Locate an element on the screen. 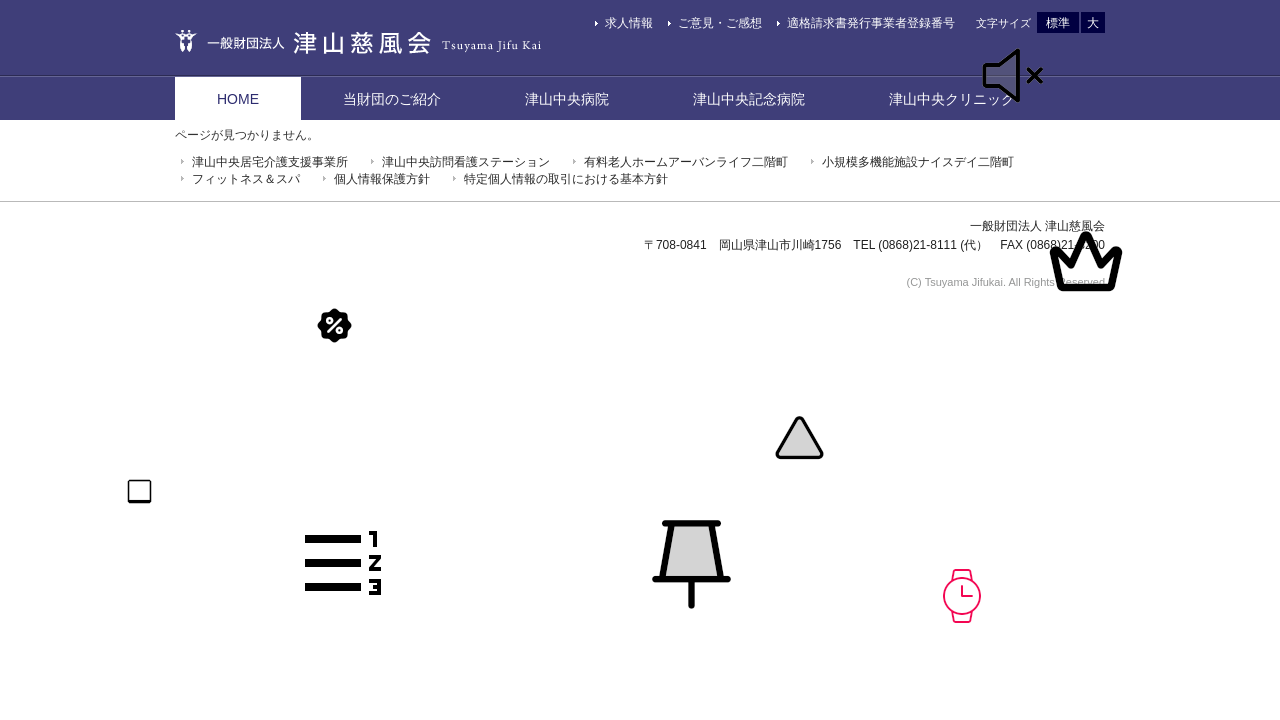  play or start media content is located at coordinates (799, 438).